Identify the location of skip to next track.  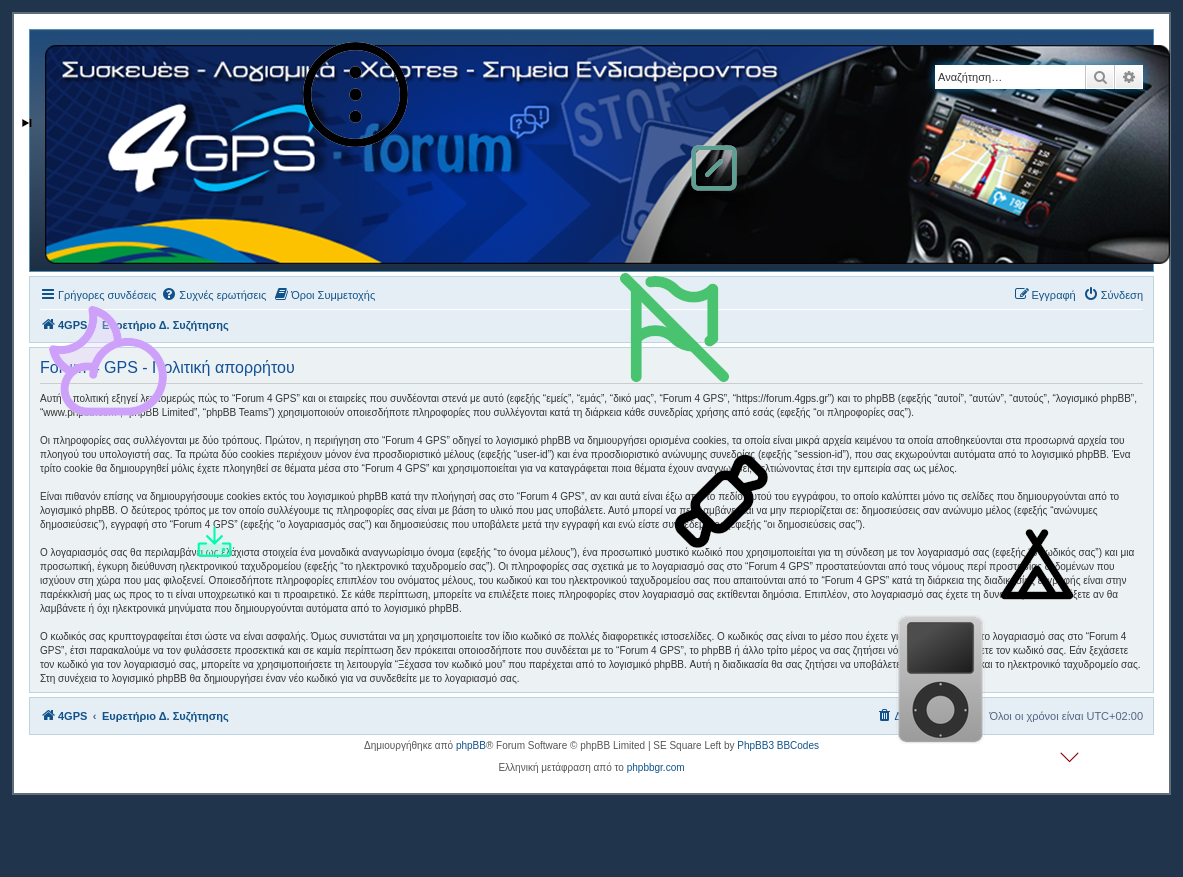
(27, 123).